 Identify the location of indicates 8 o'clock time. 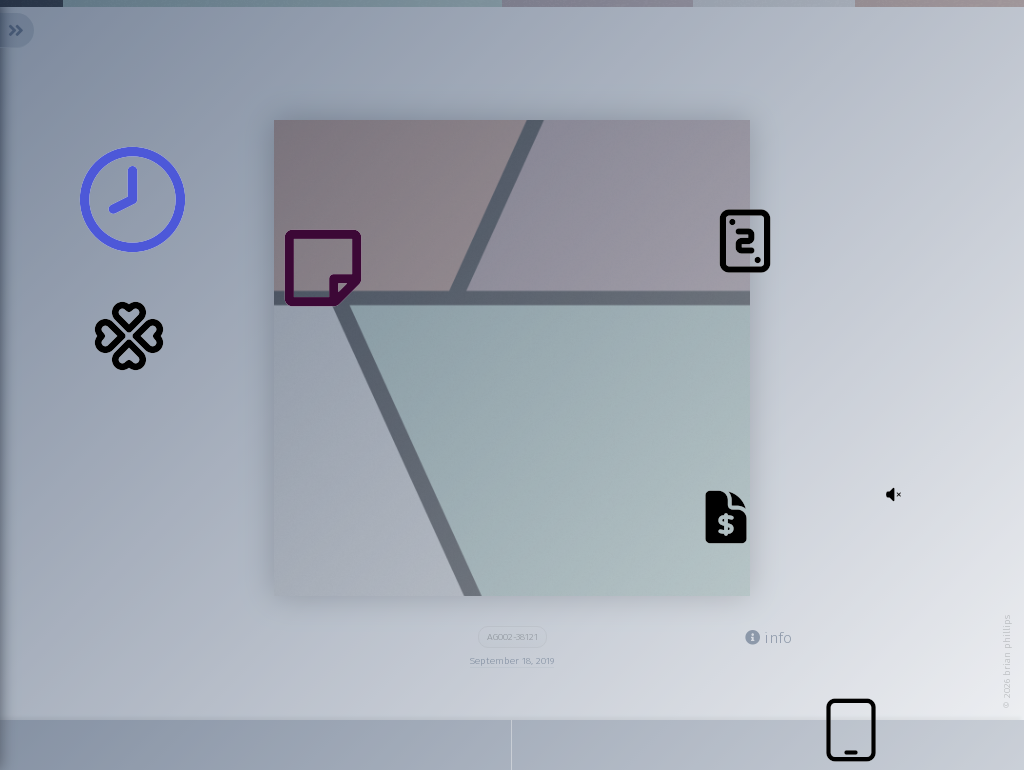
(132, 199).